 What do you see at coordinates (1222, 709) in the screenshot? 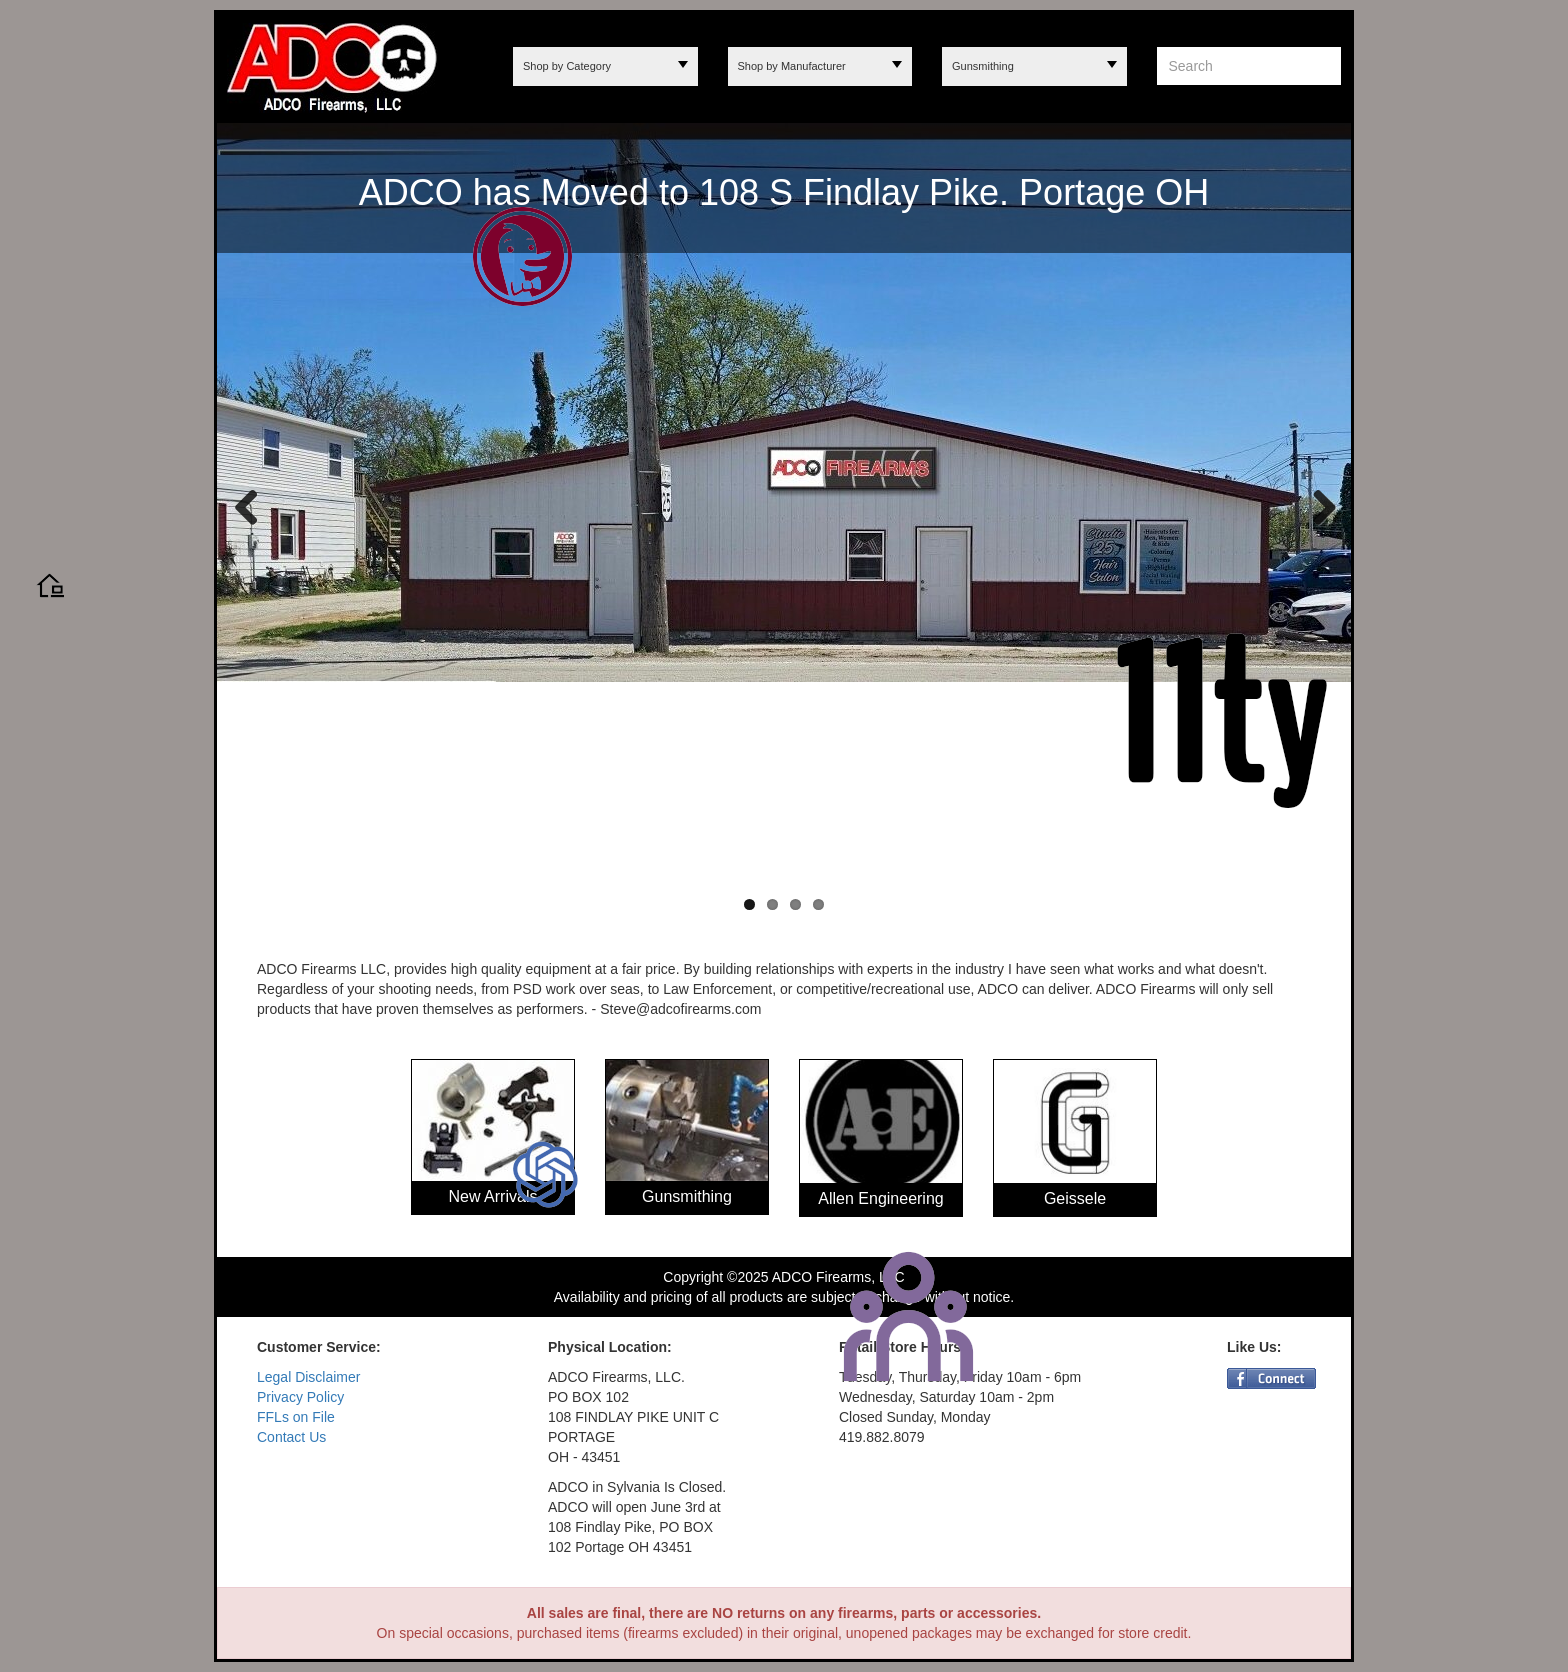
I see `Eleventy static site generator logo` at bounding box center [1222, 709].